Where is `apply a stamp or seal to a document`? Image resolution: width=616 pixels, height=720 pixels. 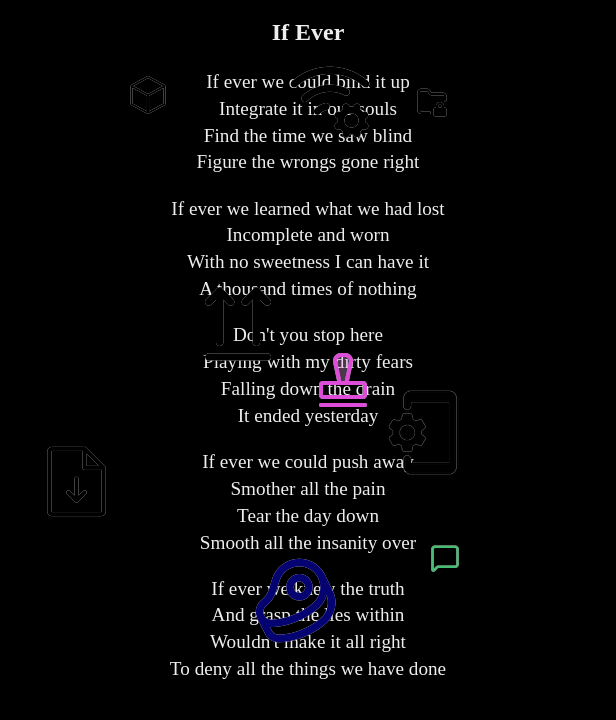 apply a stamp or seal to a document is located at coordinates (343, 381).